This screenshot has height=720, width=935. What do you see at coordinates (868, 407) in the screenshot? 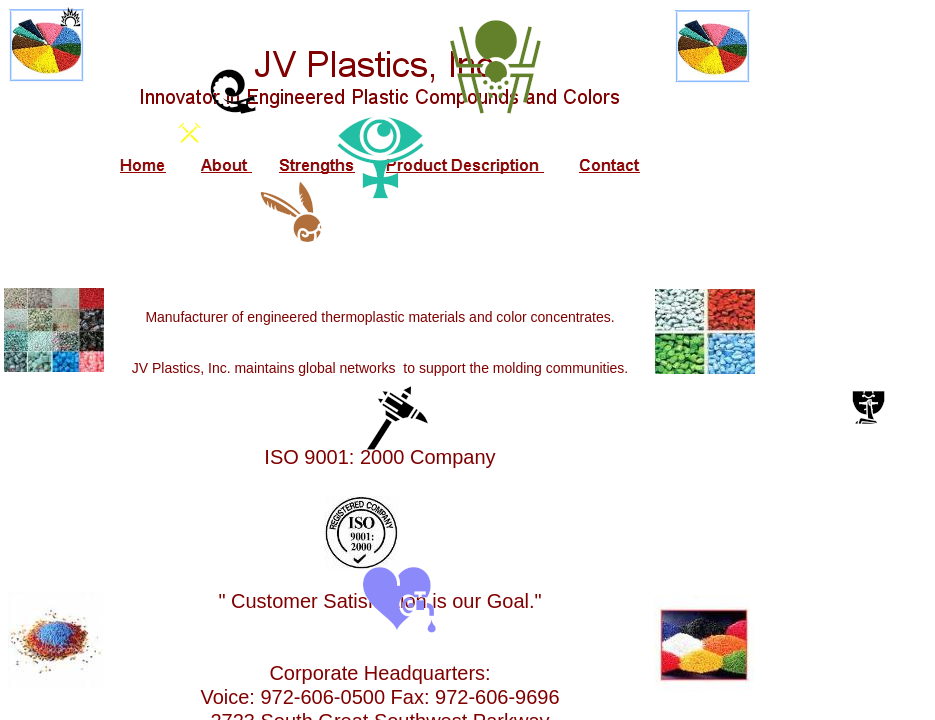
I see `mute audio or sound effects` at bounding box center [868, 407].